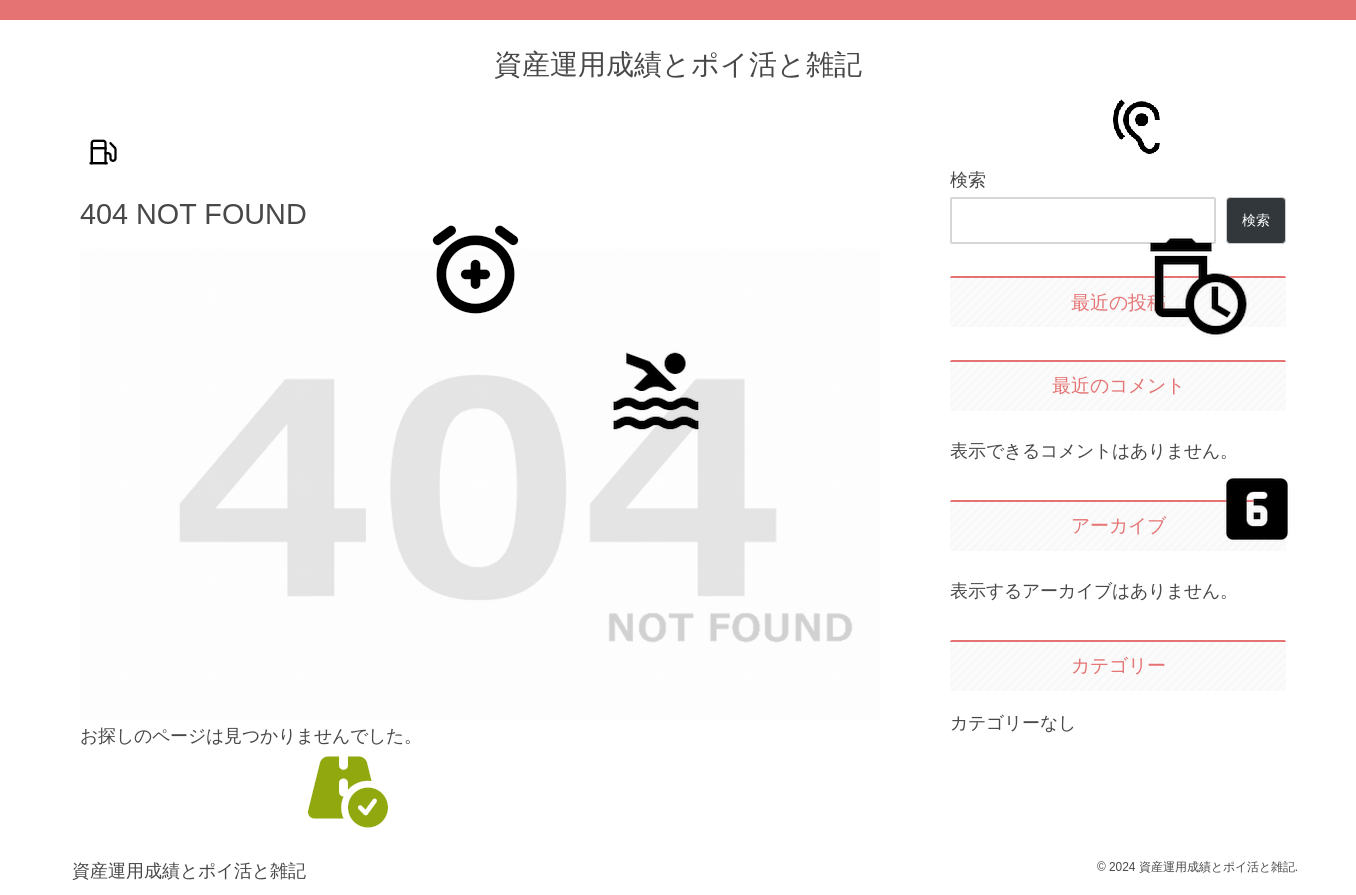  I want to click on find nearby gas stations, so click(103, 152).